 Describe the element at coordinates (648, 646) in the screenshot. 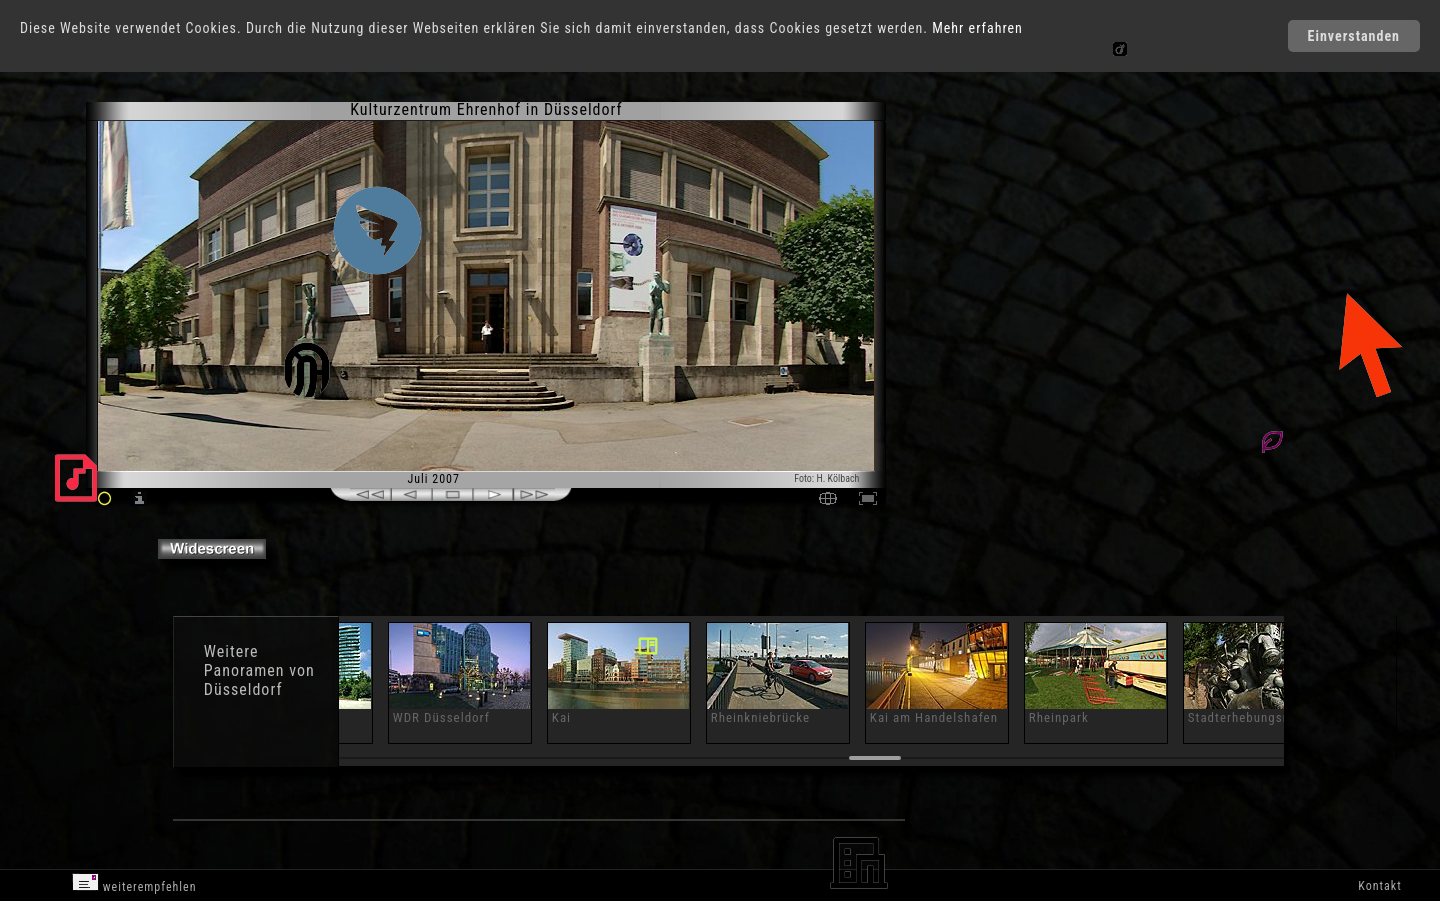

I see `open reading mode or e-reader` at that location.